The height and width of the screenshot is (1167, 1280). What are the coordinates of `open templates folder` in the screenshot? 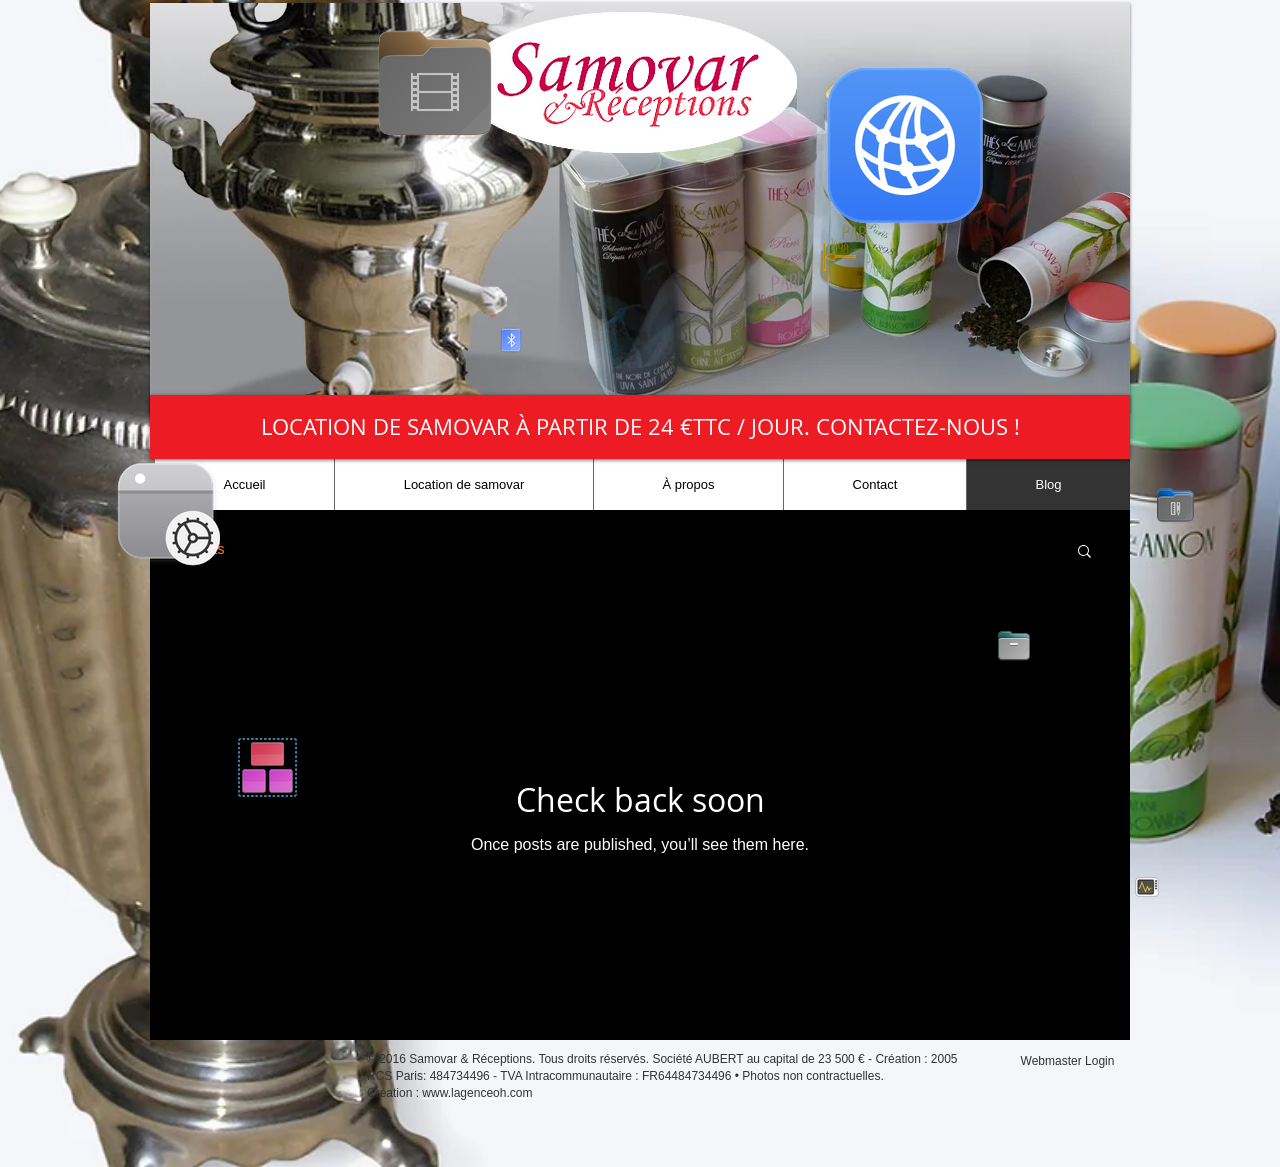 It's located at (1175, 504).